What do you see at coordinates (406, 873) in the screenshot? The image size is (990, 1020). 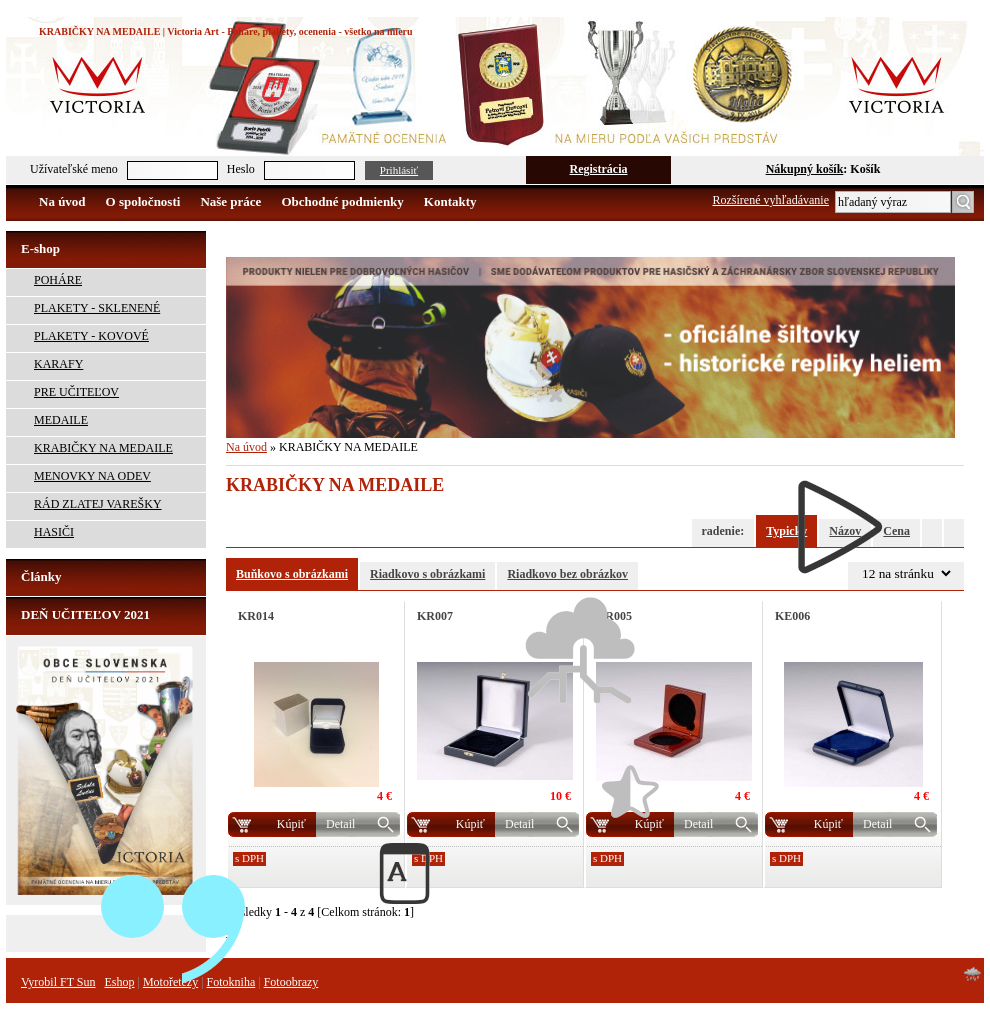 I see `open ebook reader app` at bounding box center [406, 873].